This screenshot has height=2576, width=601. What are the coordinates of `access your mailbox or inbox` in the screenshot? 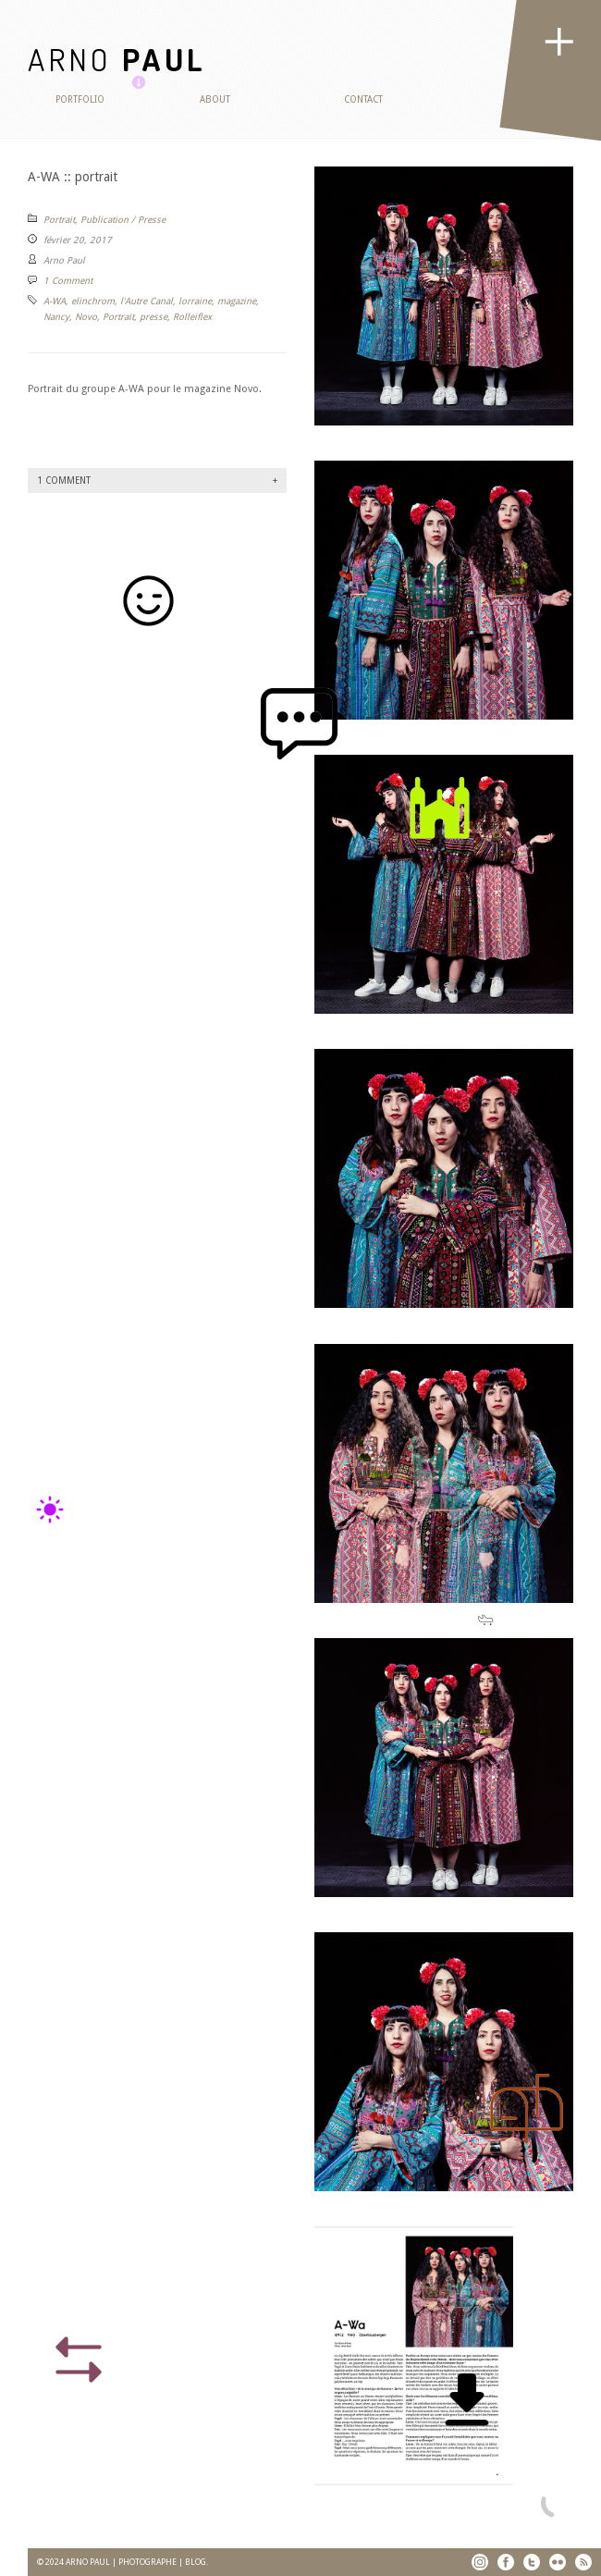 It's located at (526, 2110).